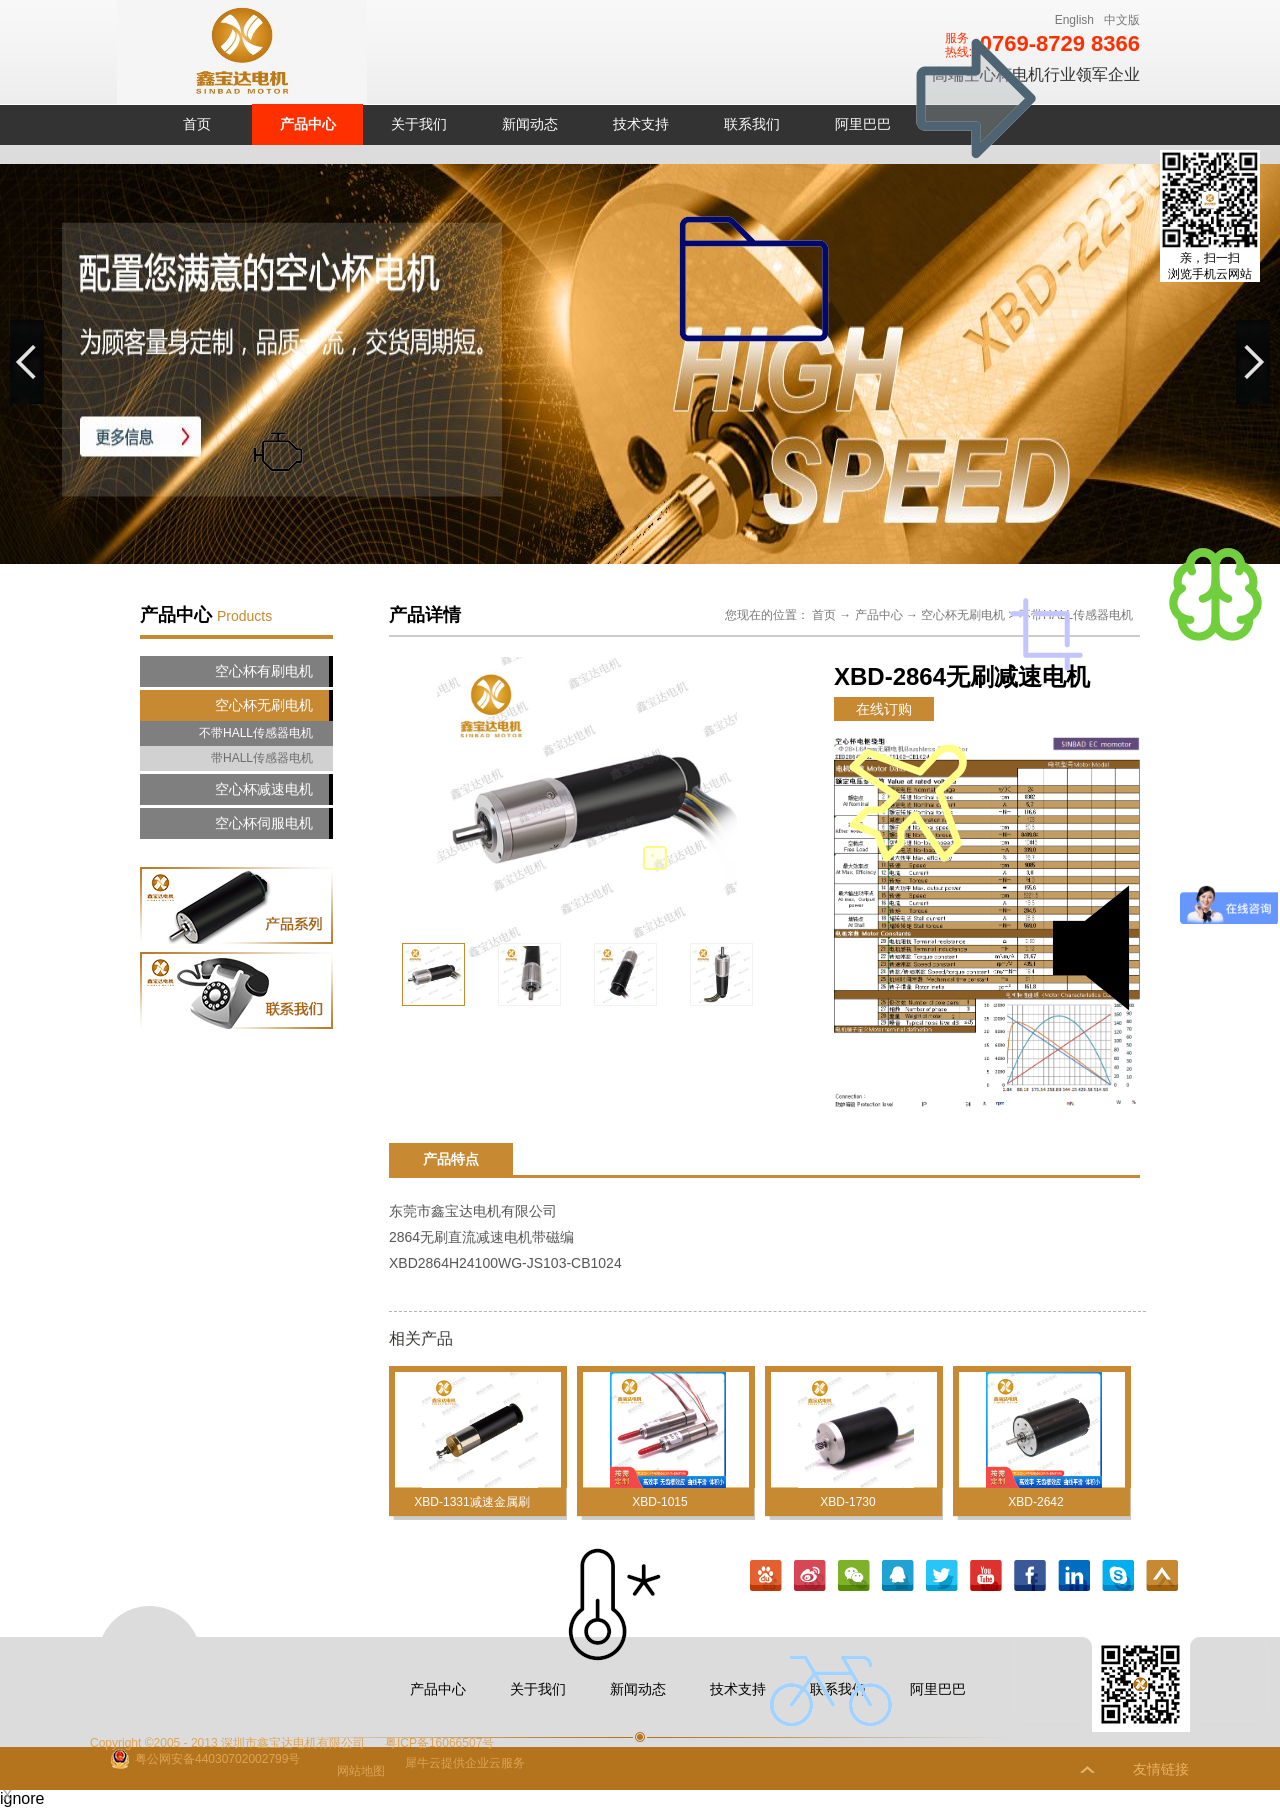  I want to click on mute audio or sound, so click(1091, 948).